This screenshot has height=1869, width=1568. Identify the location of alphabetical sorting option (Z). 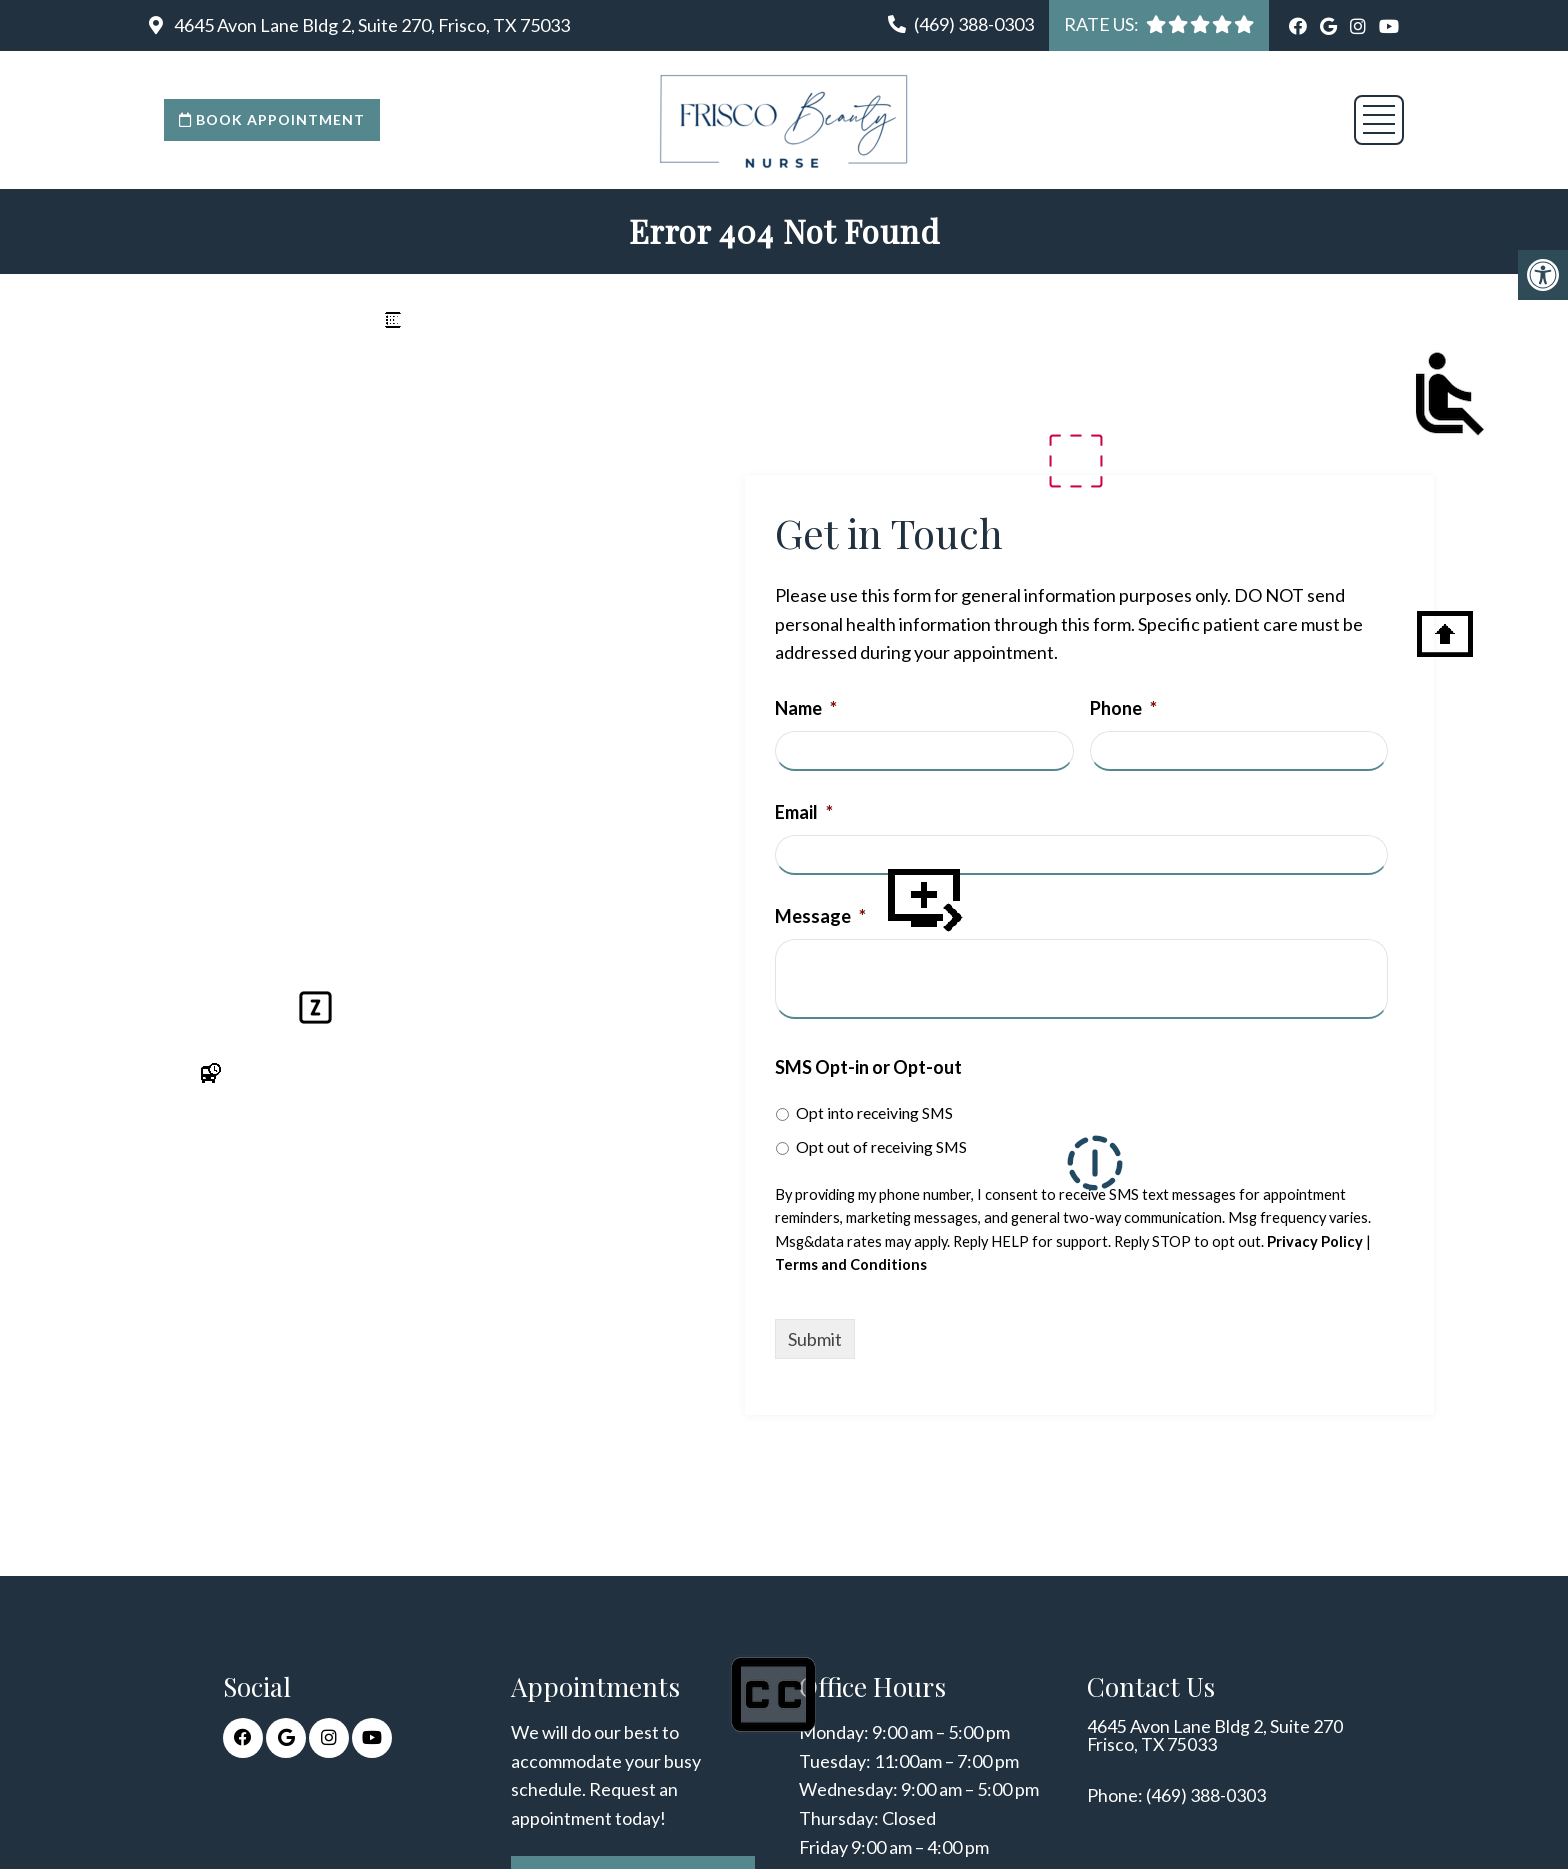
(315, 1007).